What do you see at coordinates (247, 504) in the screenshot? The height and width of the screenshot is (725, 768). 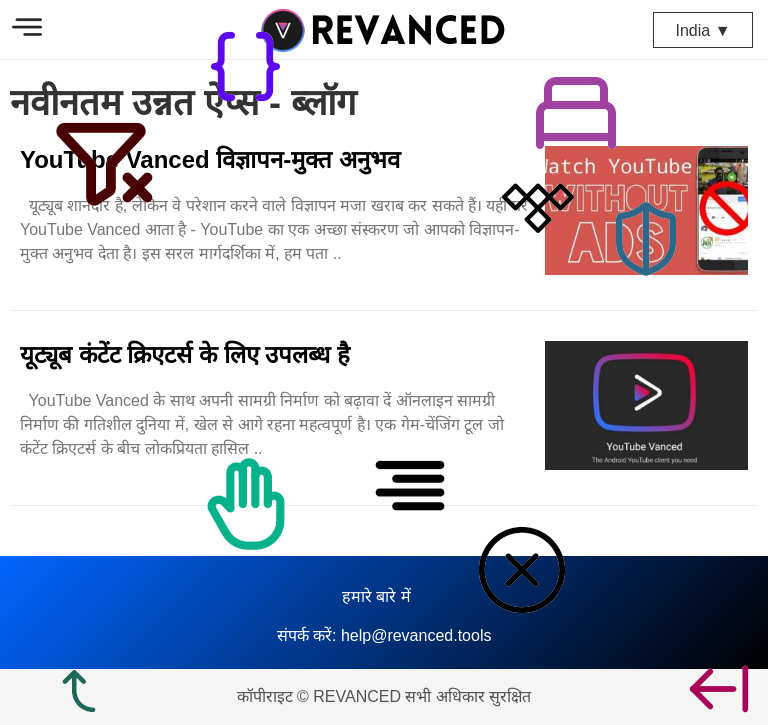 I see `three-finger gesture control` at bounding box center [247, 504].